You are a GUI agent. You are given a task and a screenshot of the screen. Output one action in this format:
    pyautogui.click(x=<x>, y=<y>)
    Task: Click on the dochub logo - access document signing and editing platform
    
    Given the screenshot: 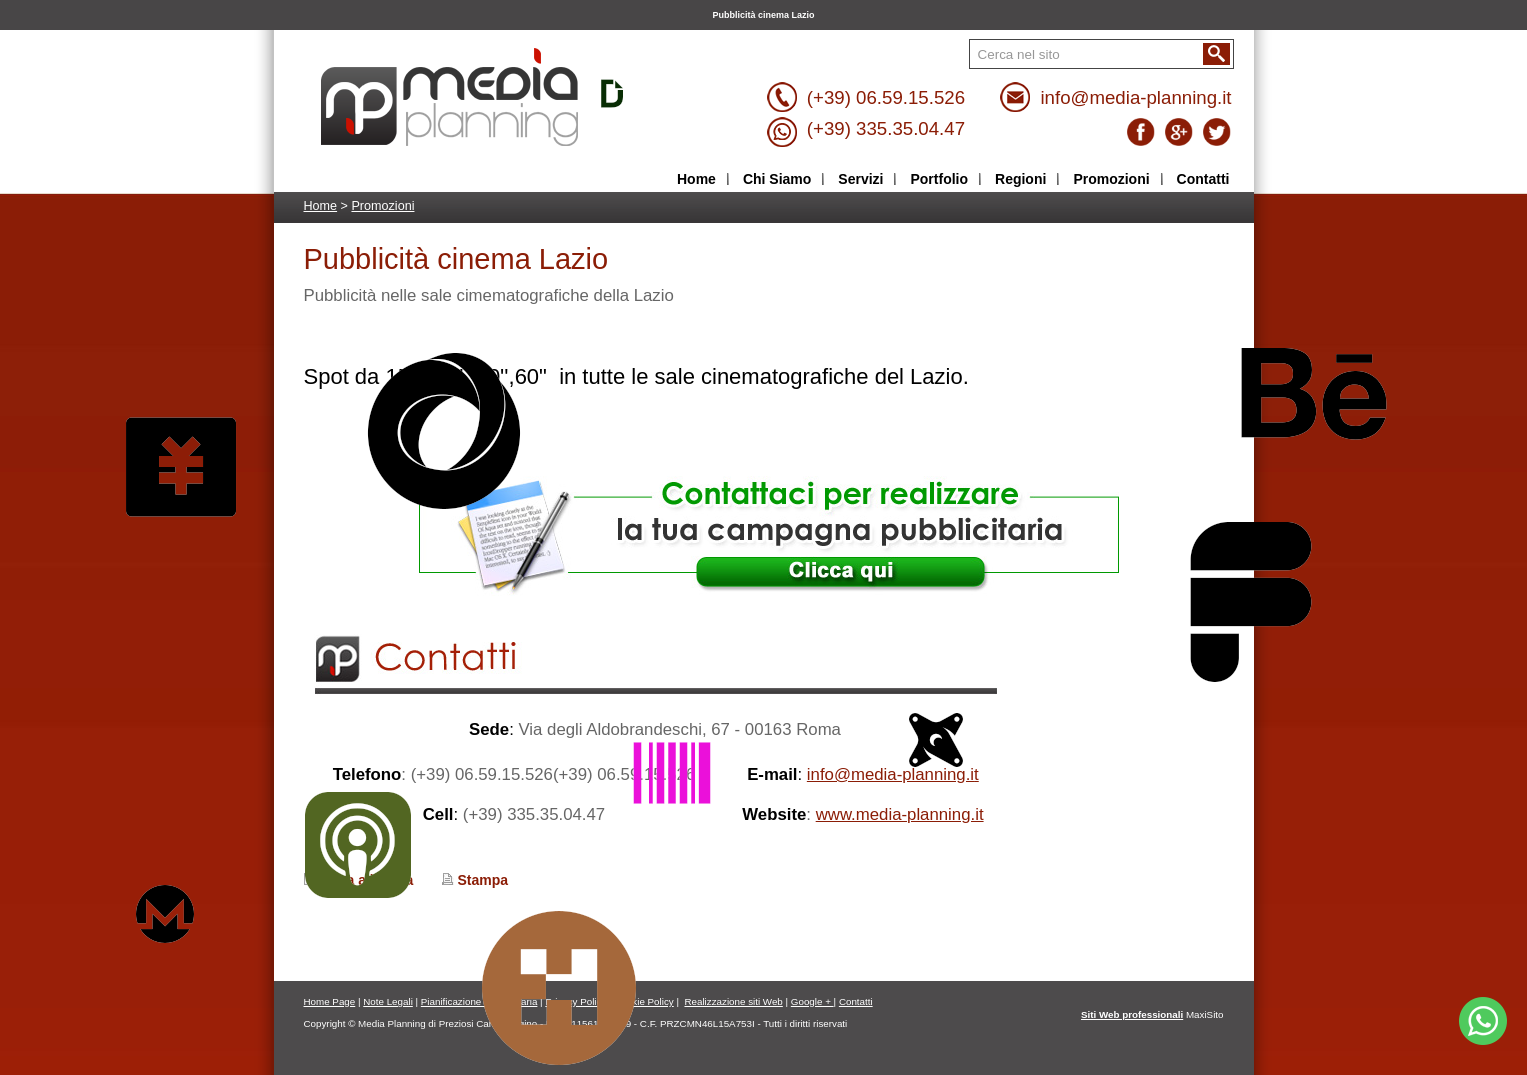 What is the action you would take?
    pyautogui.click(x=612, y=93)
    